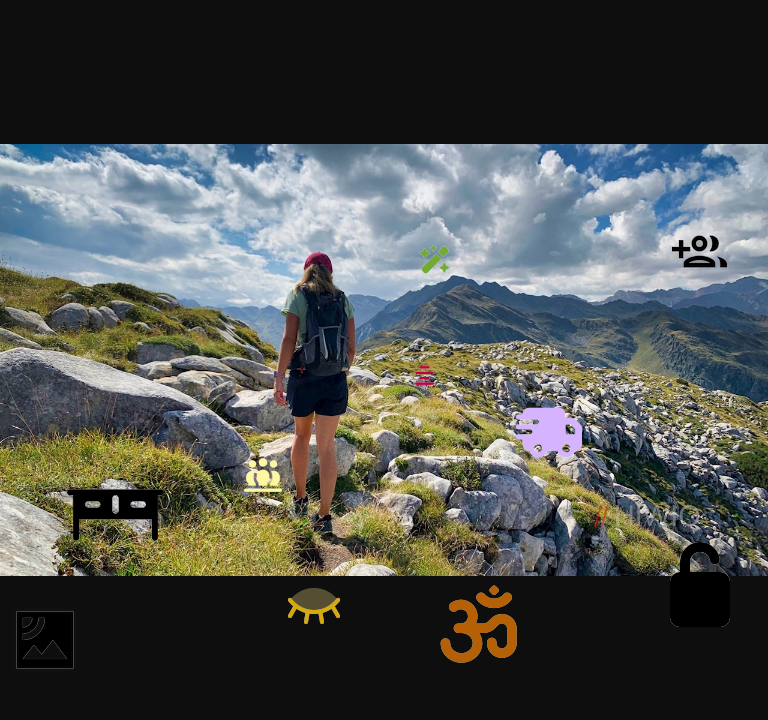 The image size is (768, 720). Describe the element at coordinates (477, 623) in the screenshot. I see `indicates hinduism or spiritual content` at that location.